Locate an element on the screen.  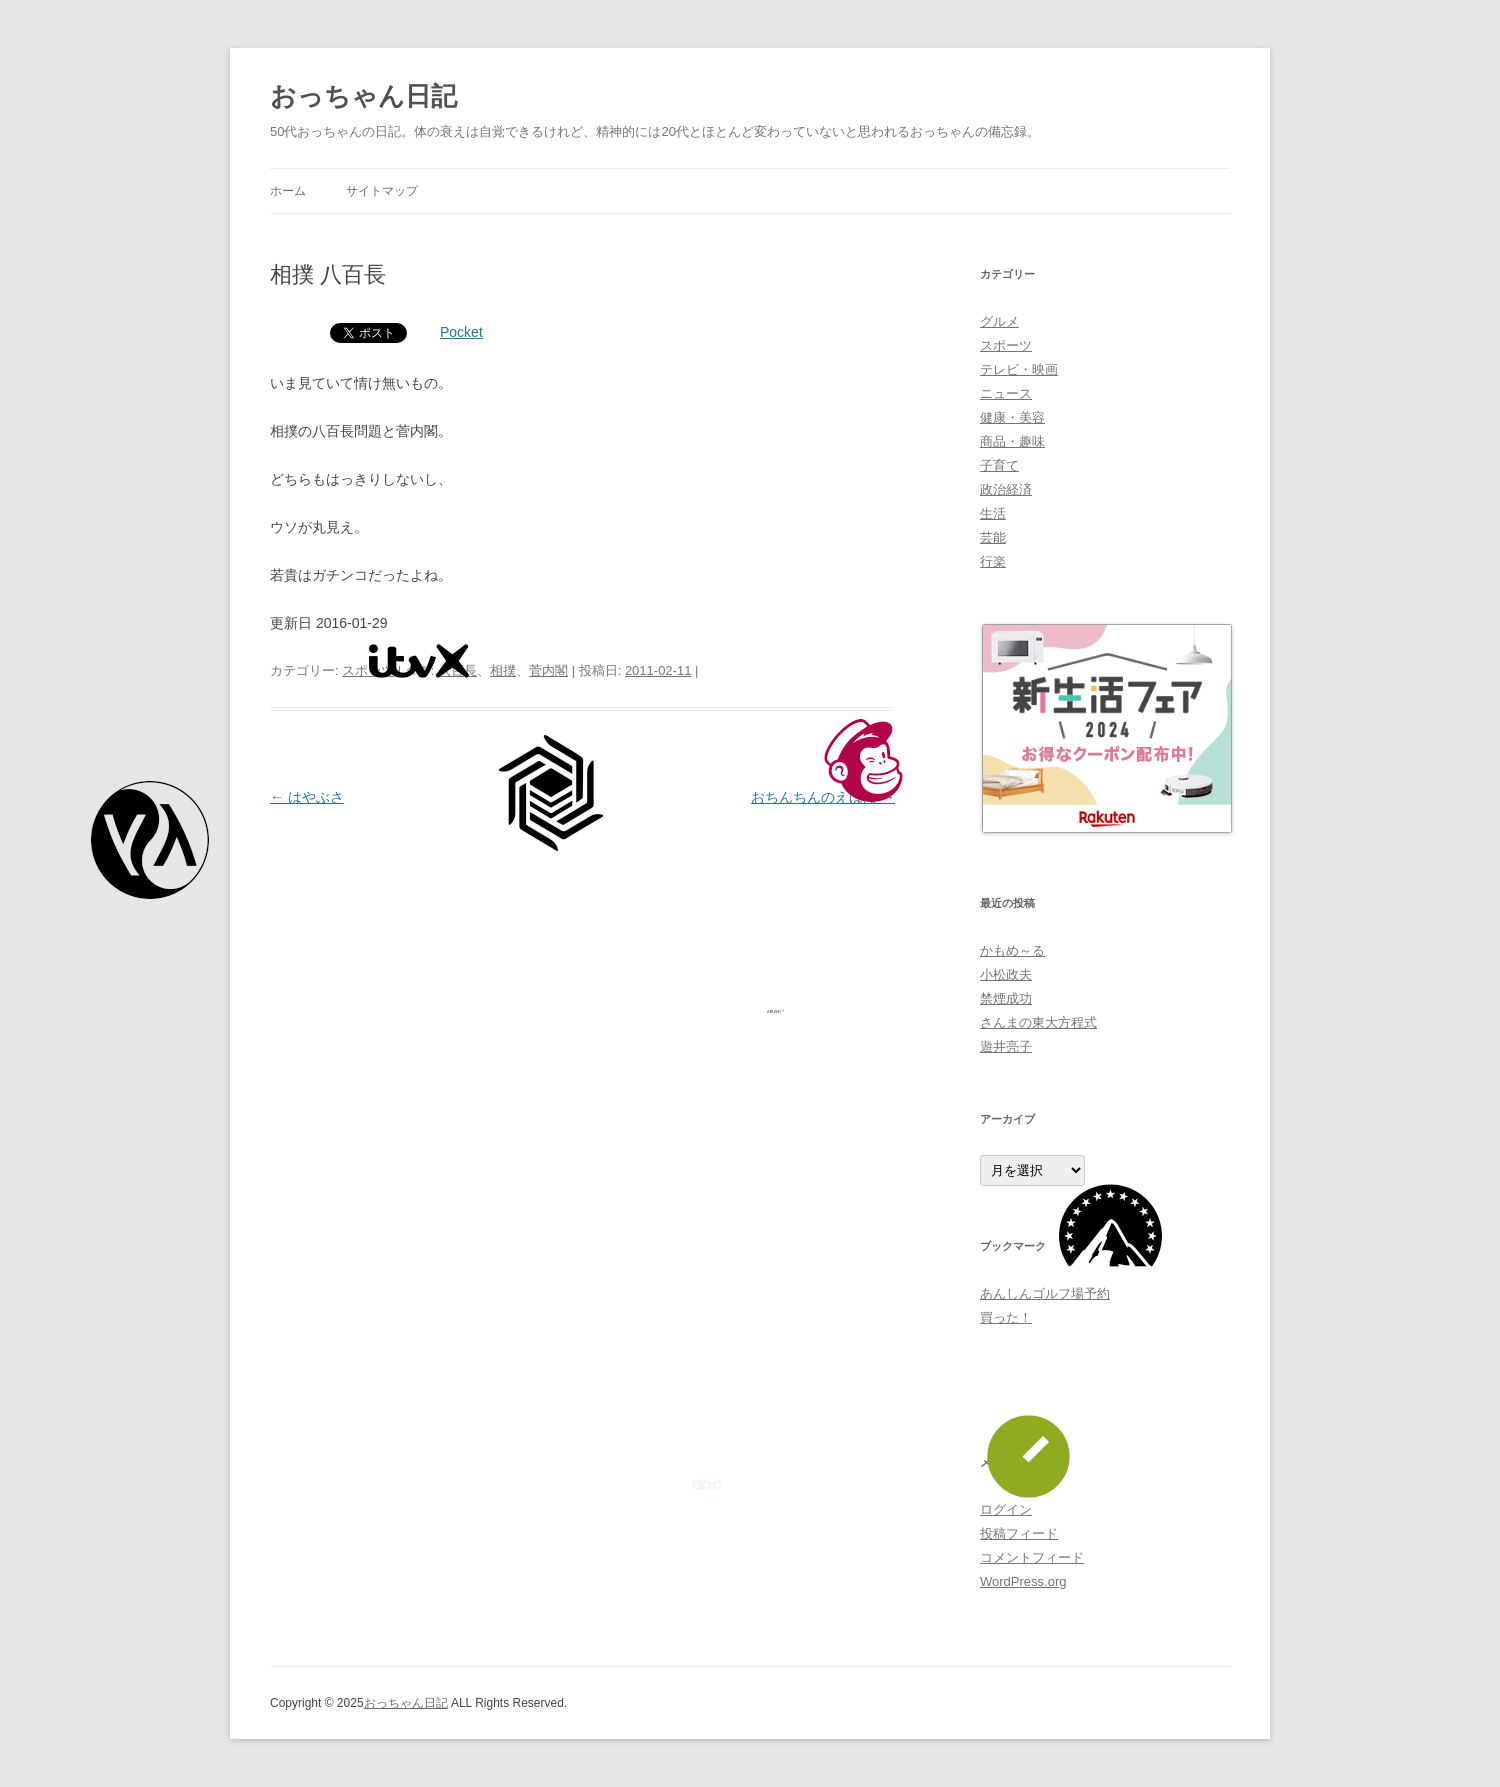
indicates a project built with common lisp is located at coordinates (150, 840).